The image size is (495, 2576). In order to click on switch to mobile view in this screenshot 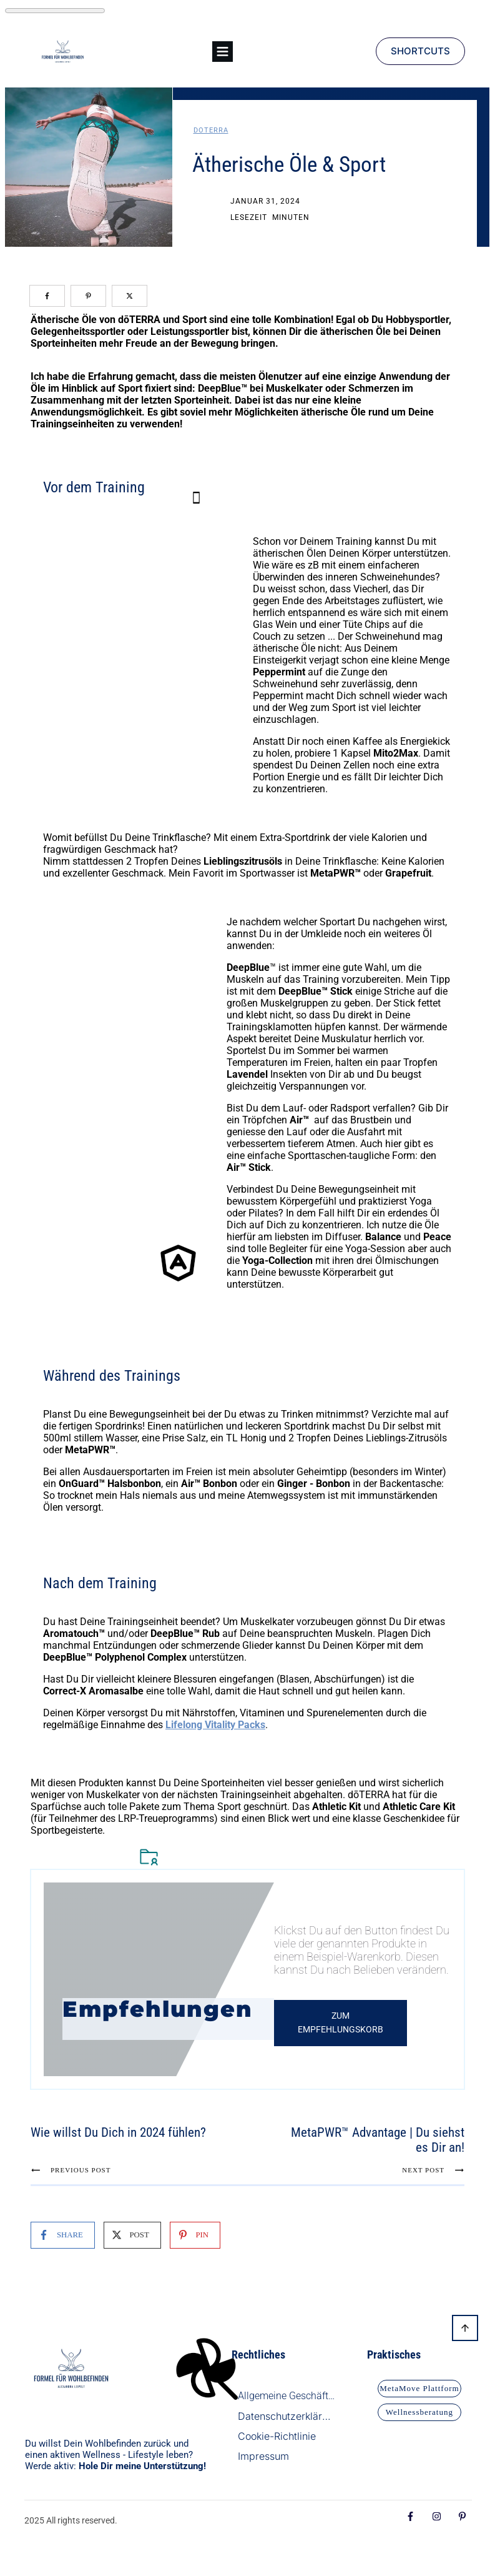, I will do `click(196, 497)`.